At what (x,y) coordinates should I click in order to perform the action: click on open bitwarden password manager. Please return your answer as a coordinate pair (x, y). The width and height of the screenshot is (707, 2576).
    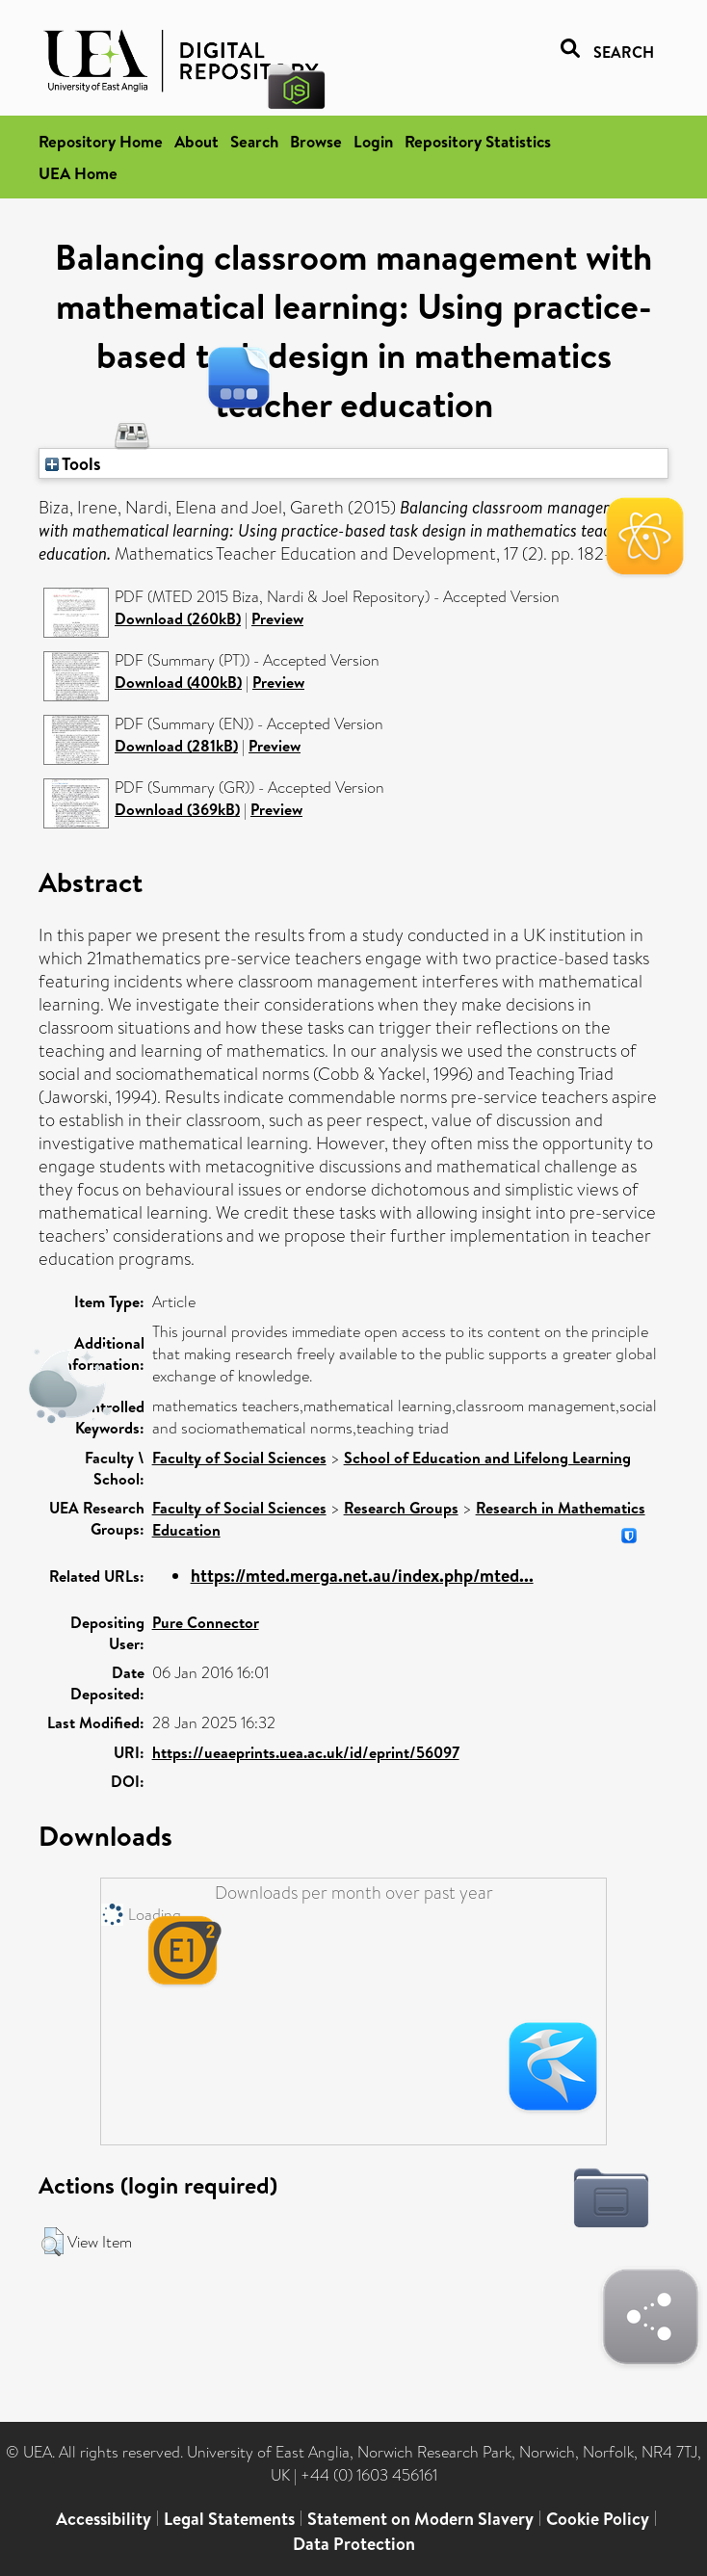
    Looking at the image, I should click on (629, 1536).